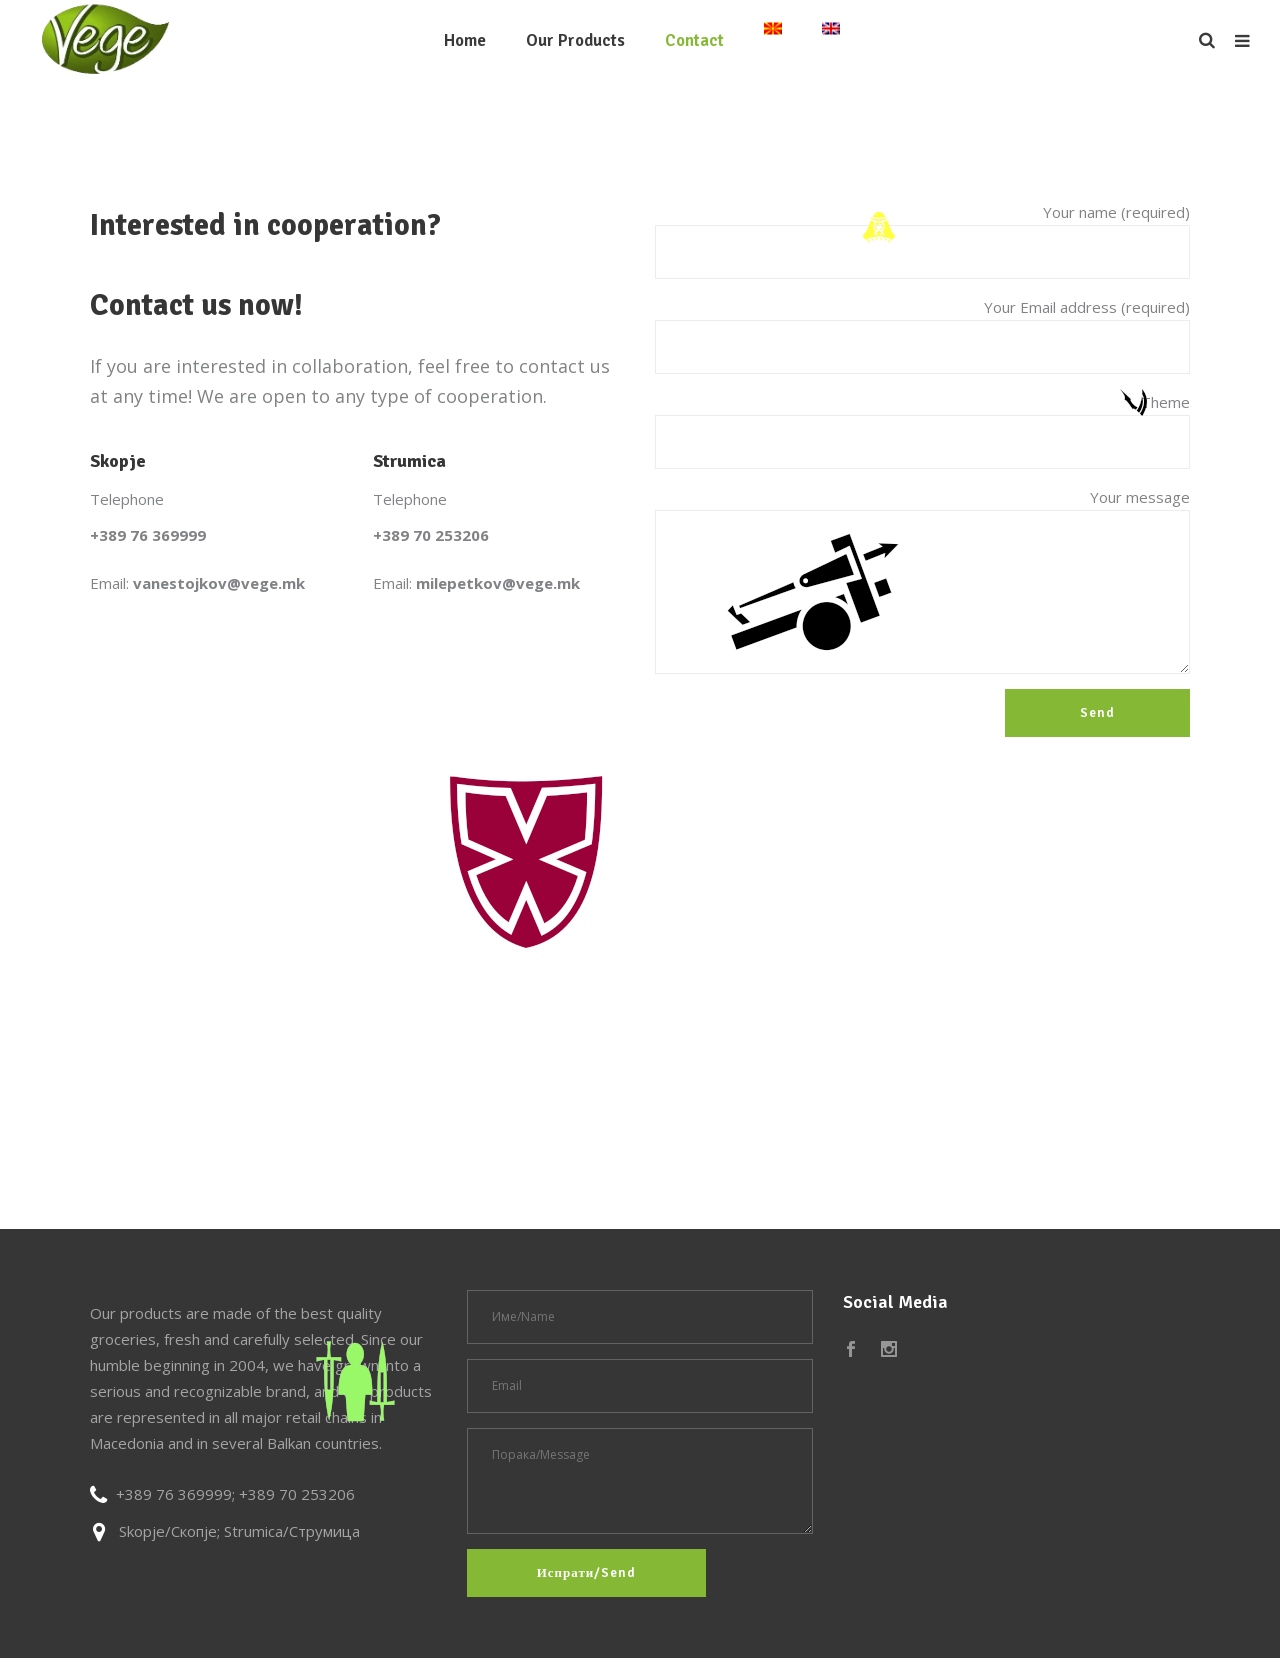 The height and width of the screenshot is (1658, 1280). Describe the element at coordinates (813, 592) in the screenshot. I see `ballista siege weapon icon for strategy game` at that location.